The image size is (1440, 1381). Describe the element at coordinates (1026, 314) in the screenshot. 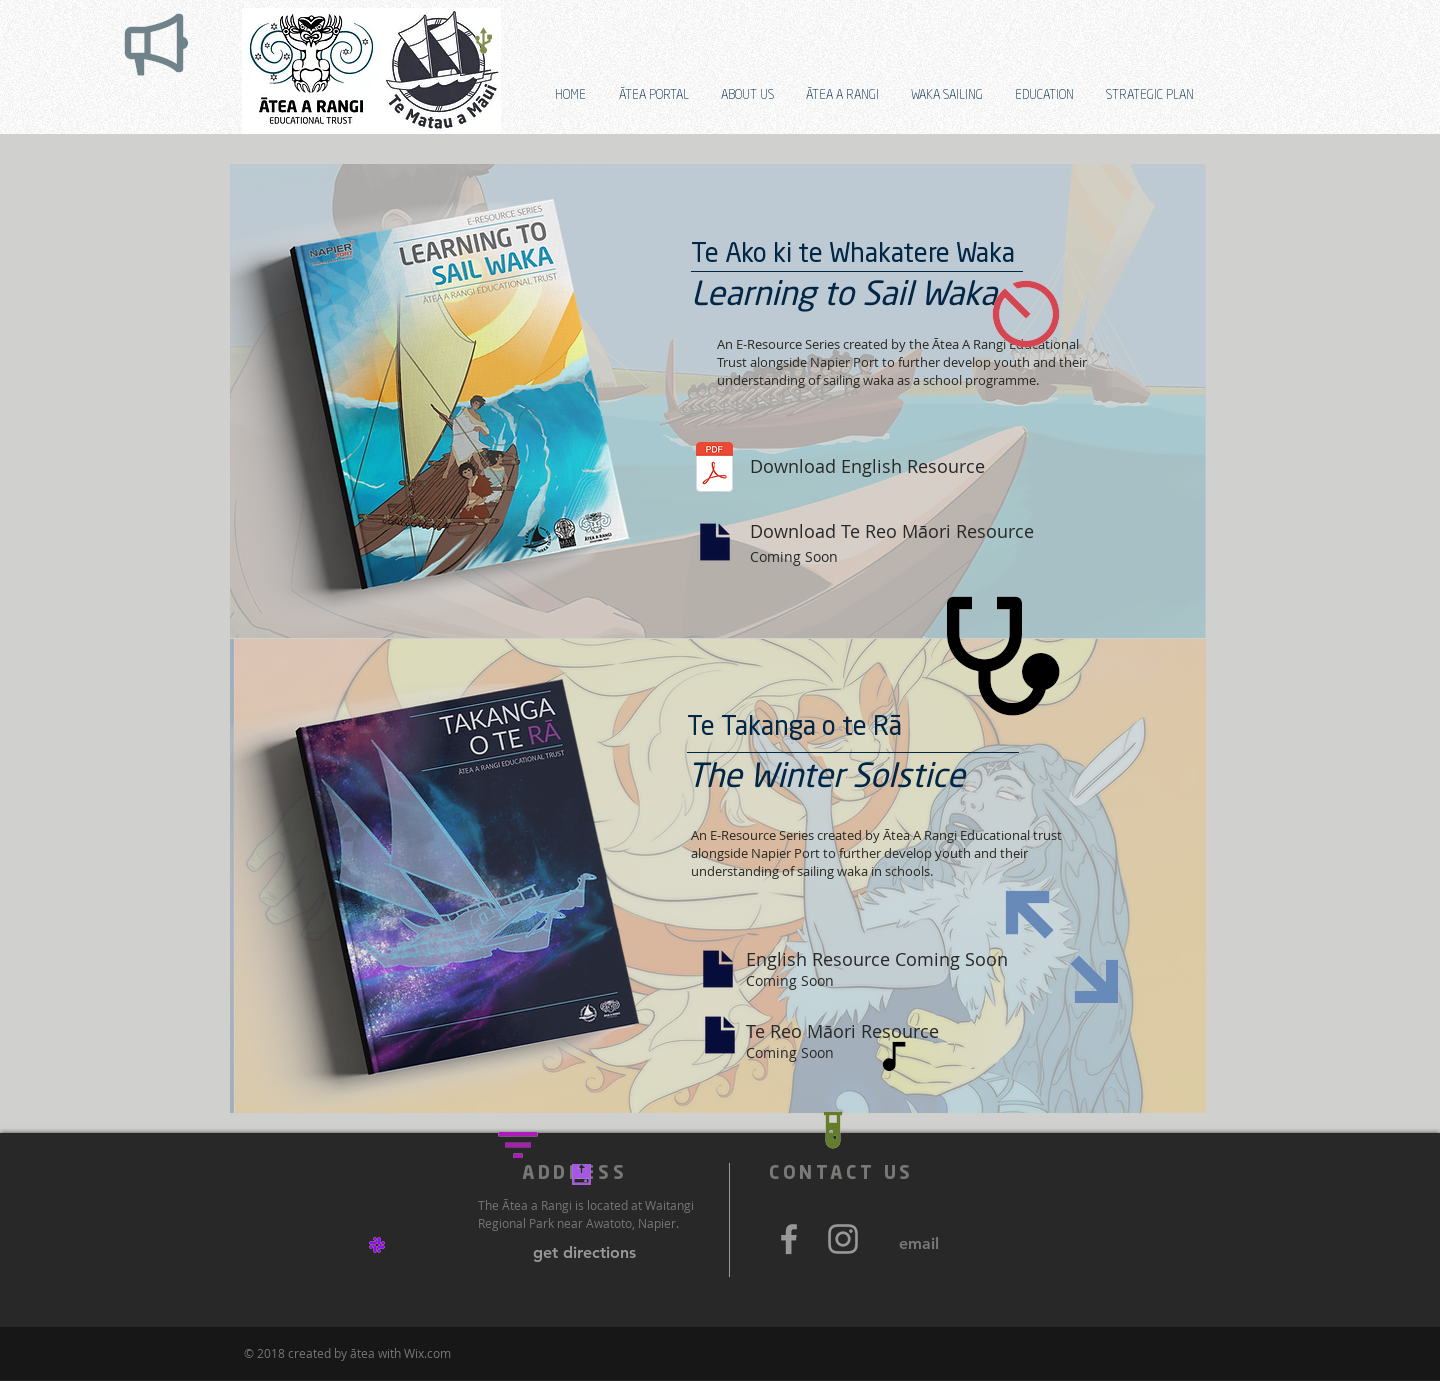

I see `scan a QR code or barcode` at that location.